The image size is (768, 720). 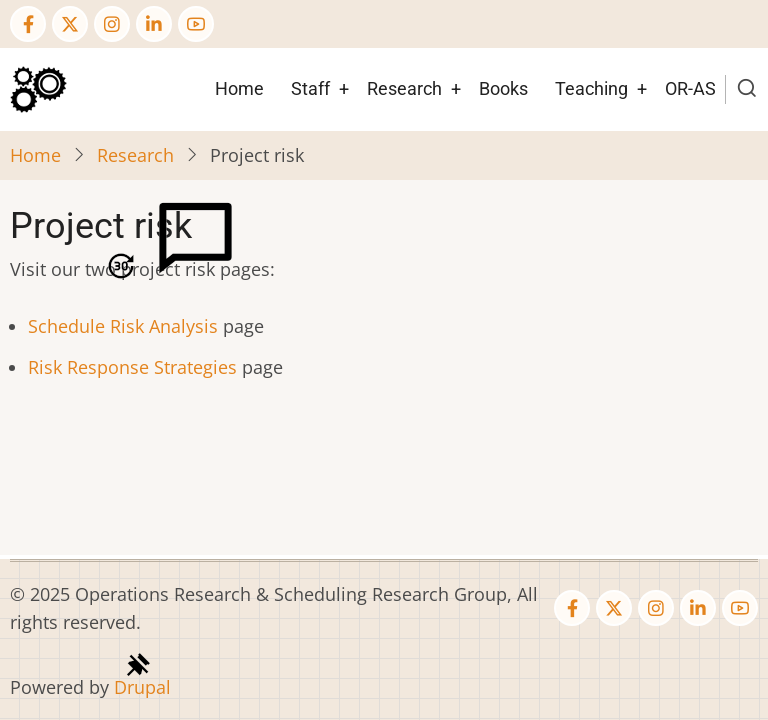 What do you see at coordinates (137, 665) in the screenshot?
I see `unpin a saved location` at bounding box center [137, 665].